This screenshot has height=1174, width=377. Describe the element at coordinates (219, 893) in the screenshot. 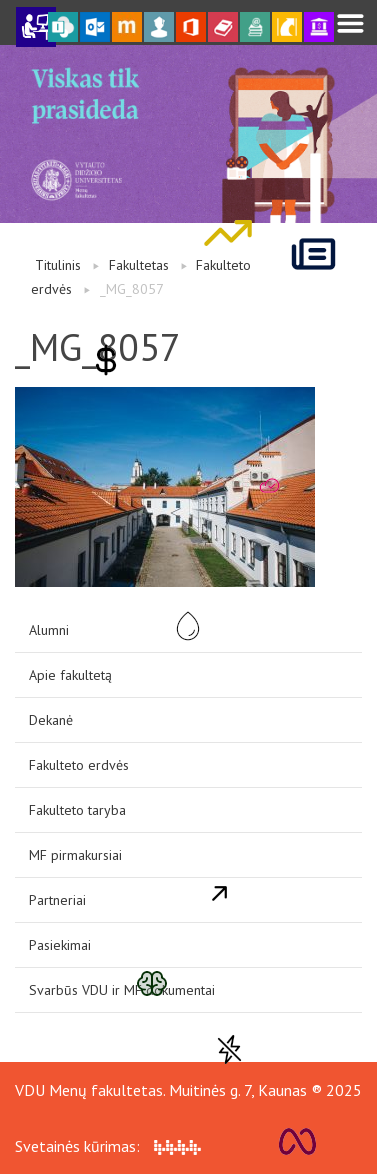

I see `open link in new tab or window` at that location.